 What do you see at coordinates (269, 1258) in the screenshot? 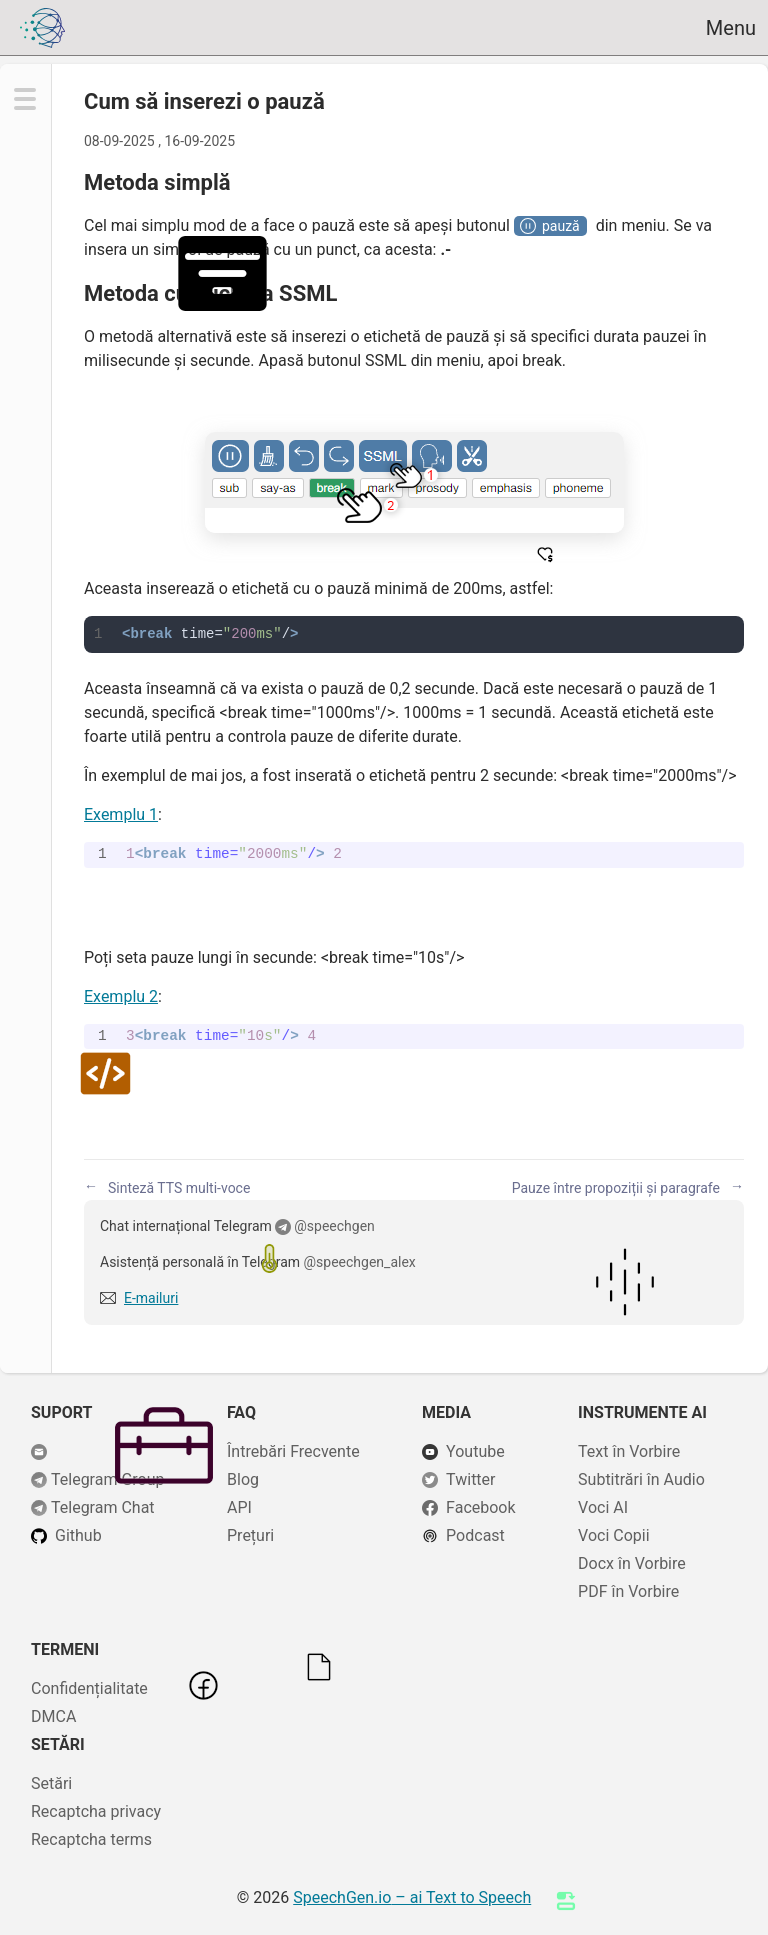
I see `view current temperature` at bounding box center [269, 1258].